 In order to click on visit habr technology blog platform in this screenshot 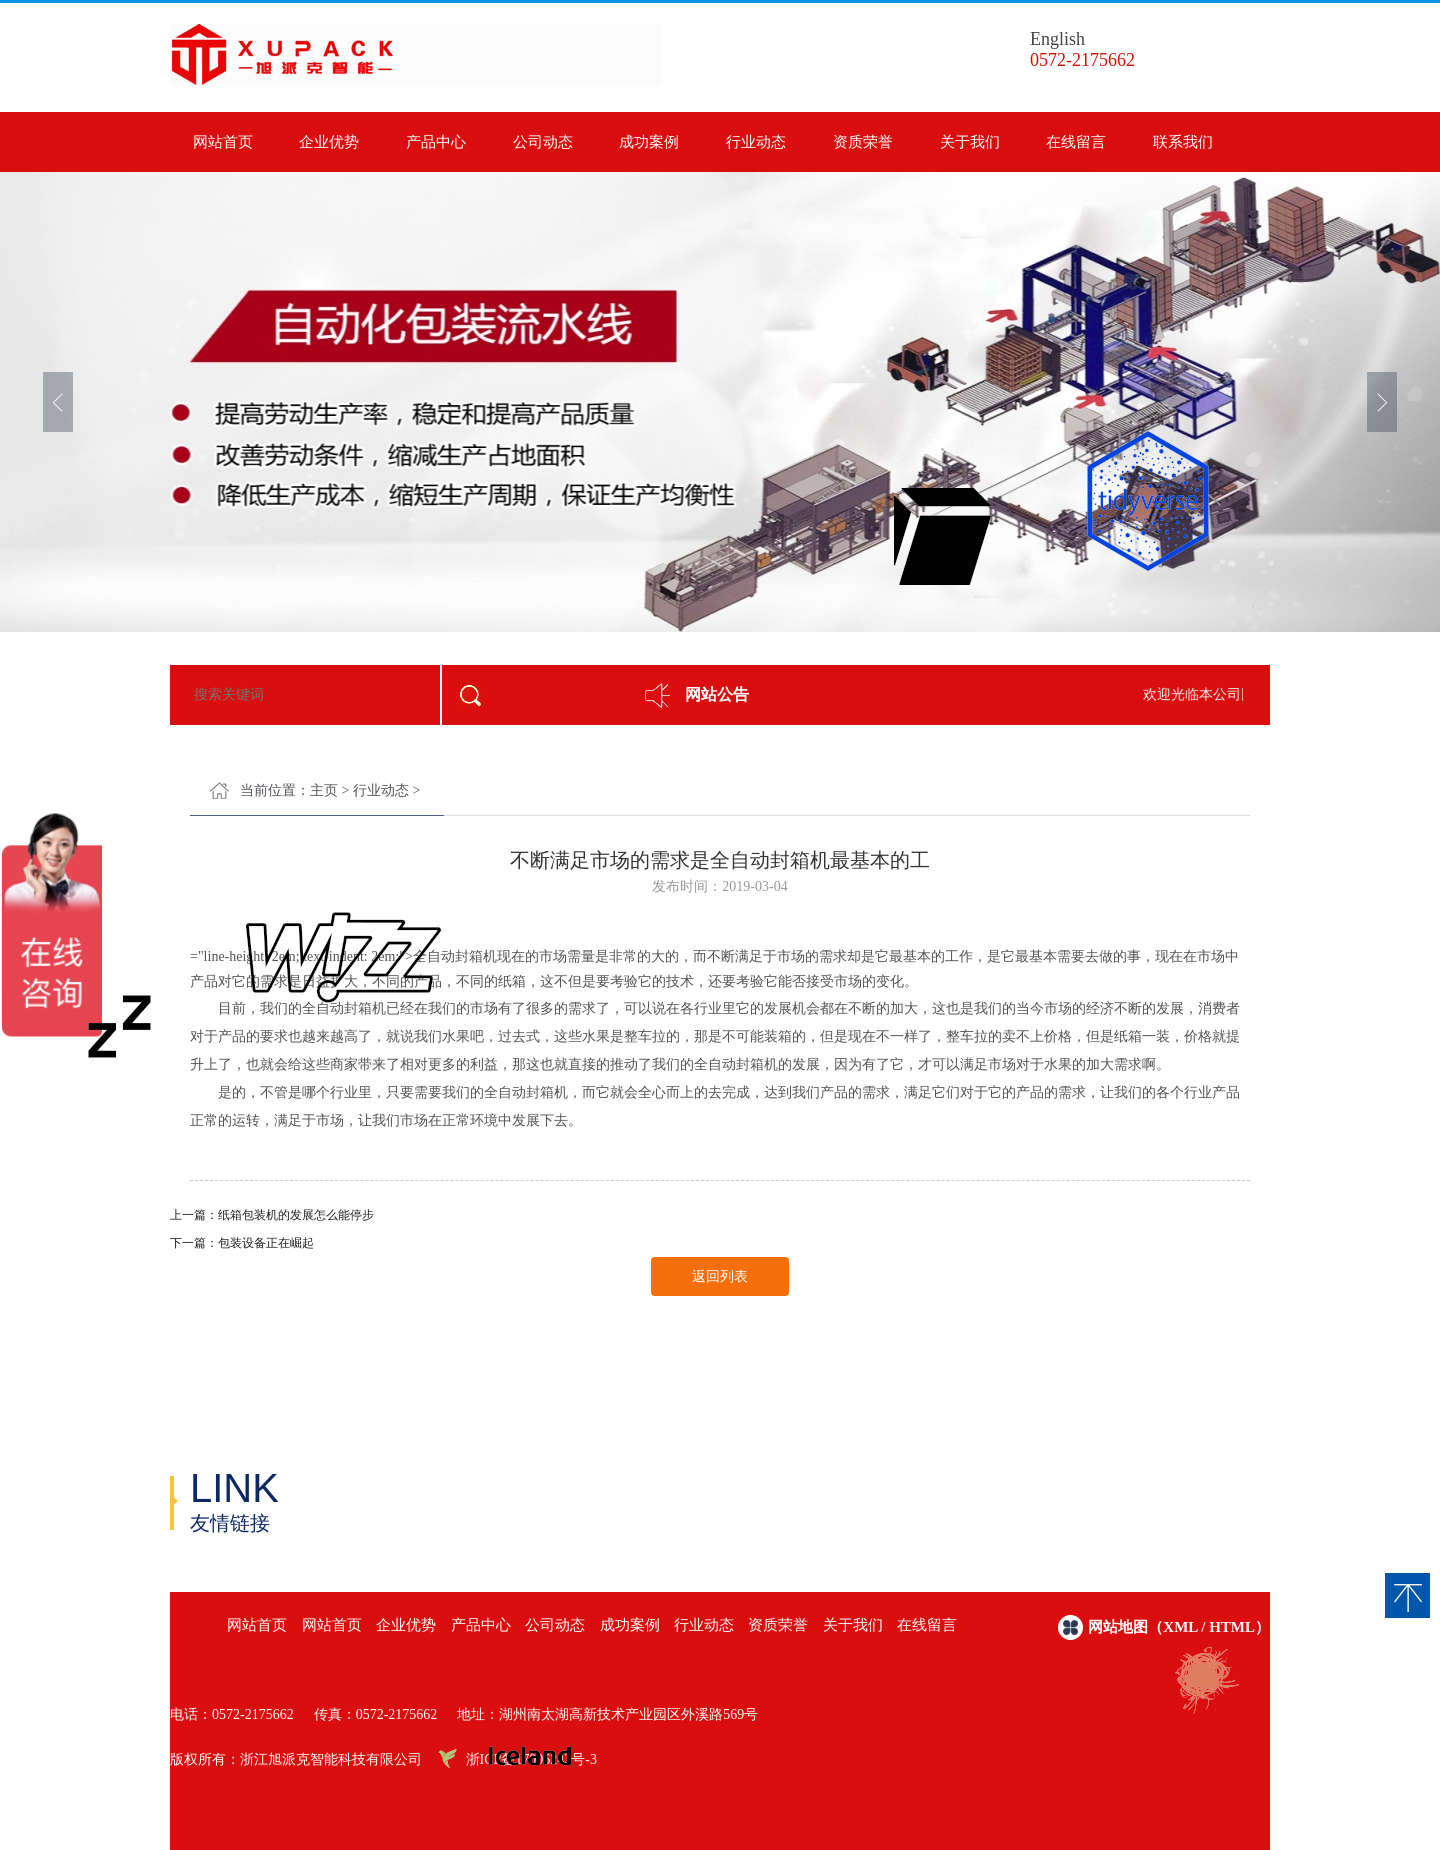, I will do `click(1207, 1680)`.